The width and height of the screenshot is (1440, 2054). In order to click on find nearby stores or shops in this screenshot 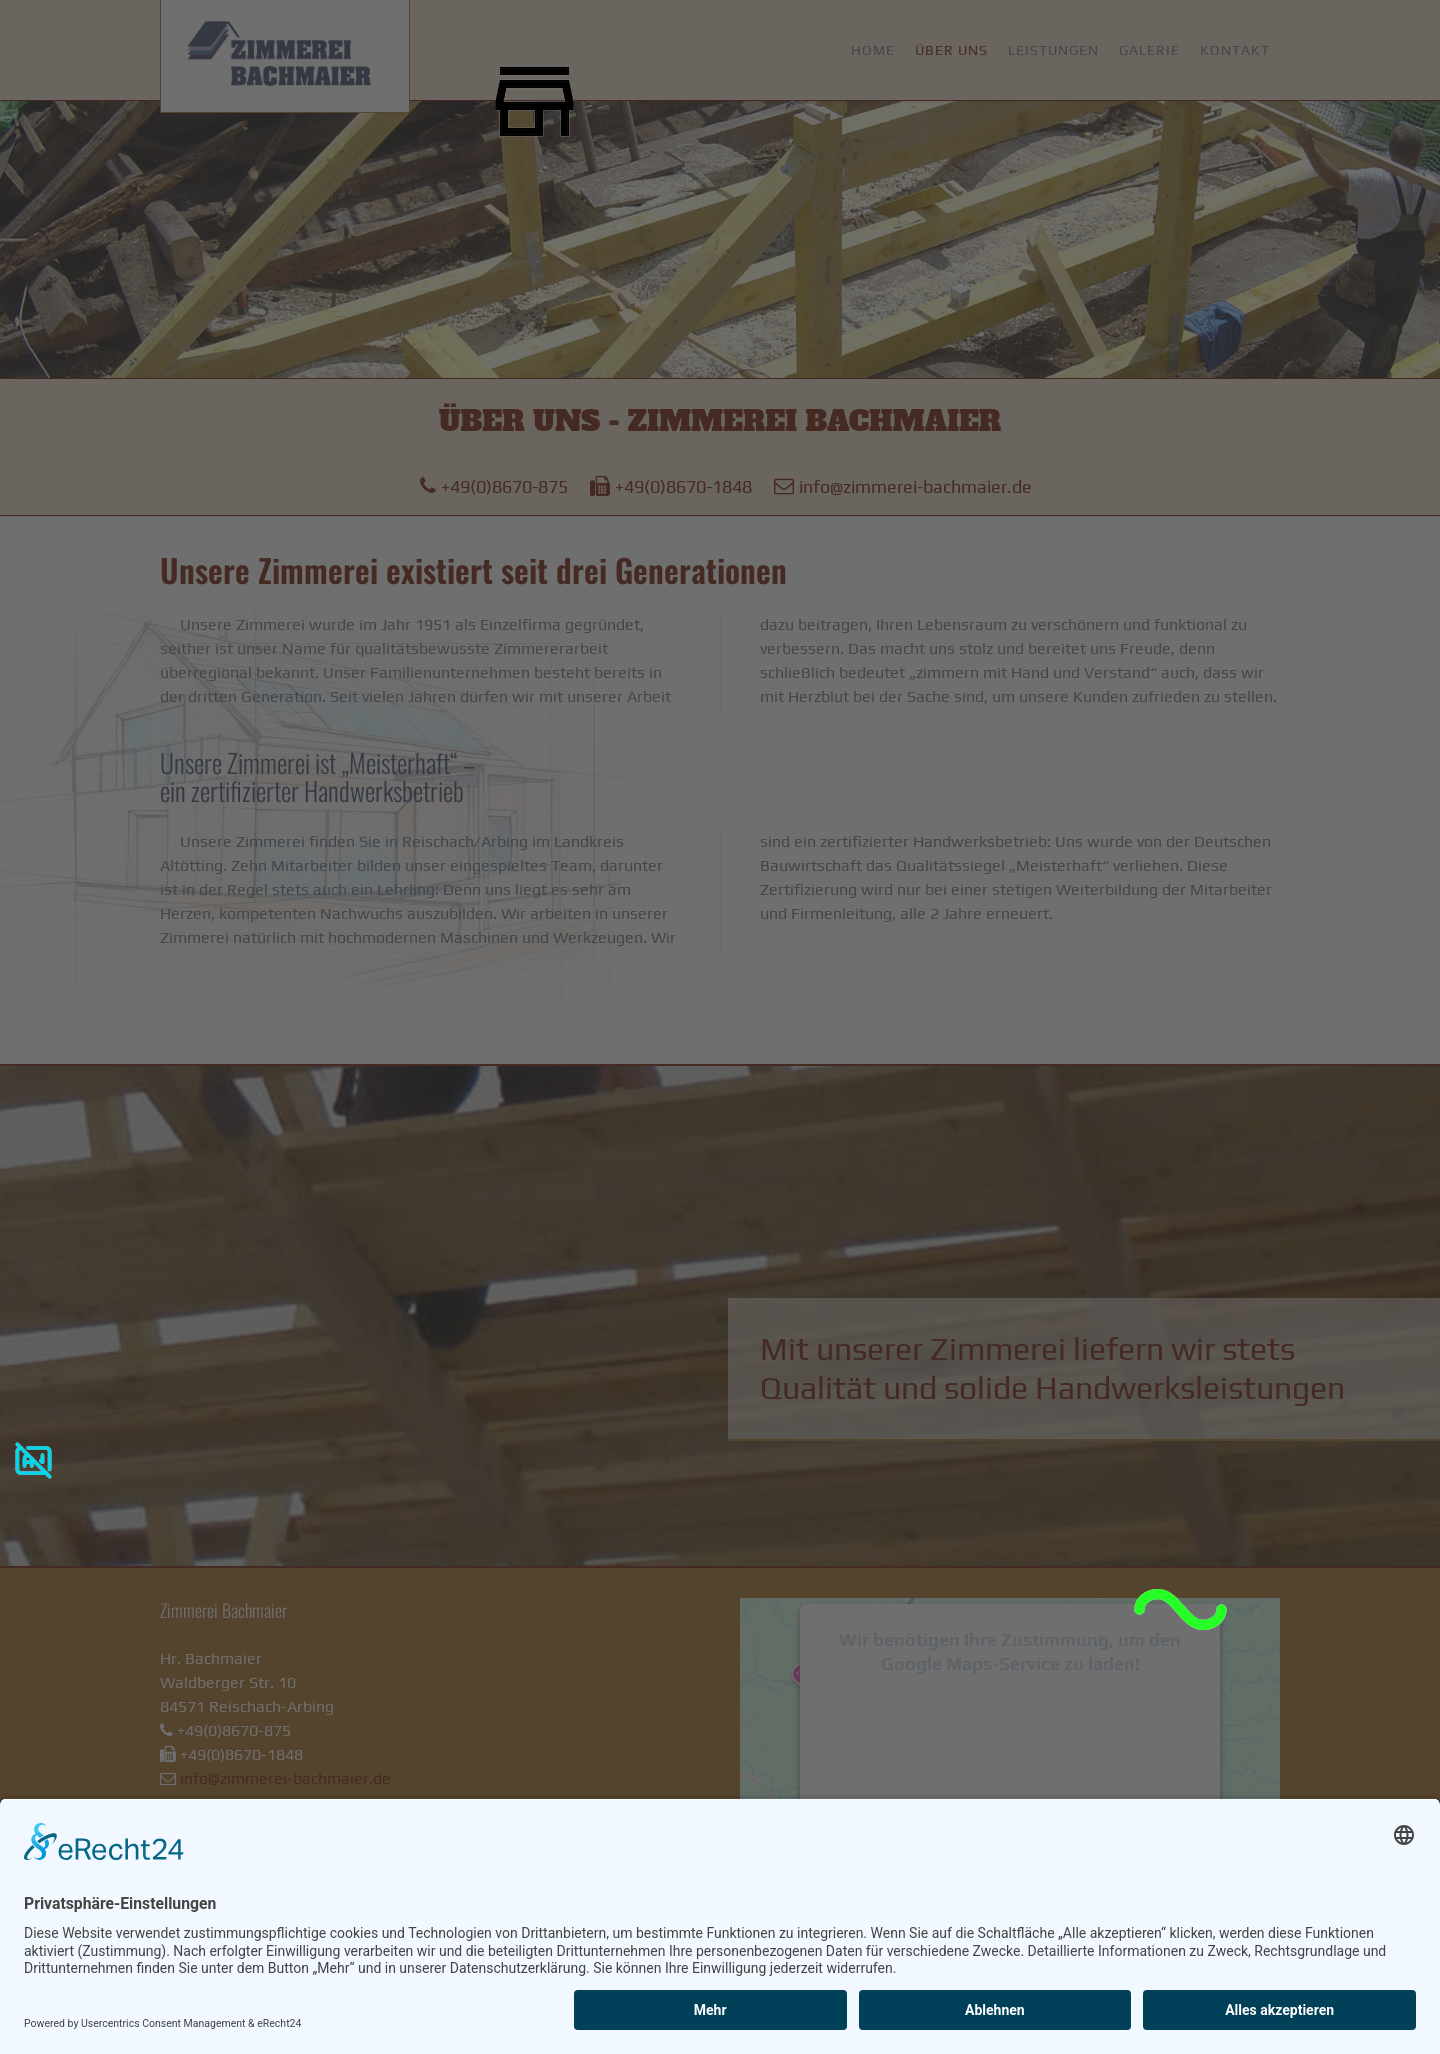, I will do `click(534, 101)`.